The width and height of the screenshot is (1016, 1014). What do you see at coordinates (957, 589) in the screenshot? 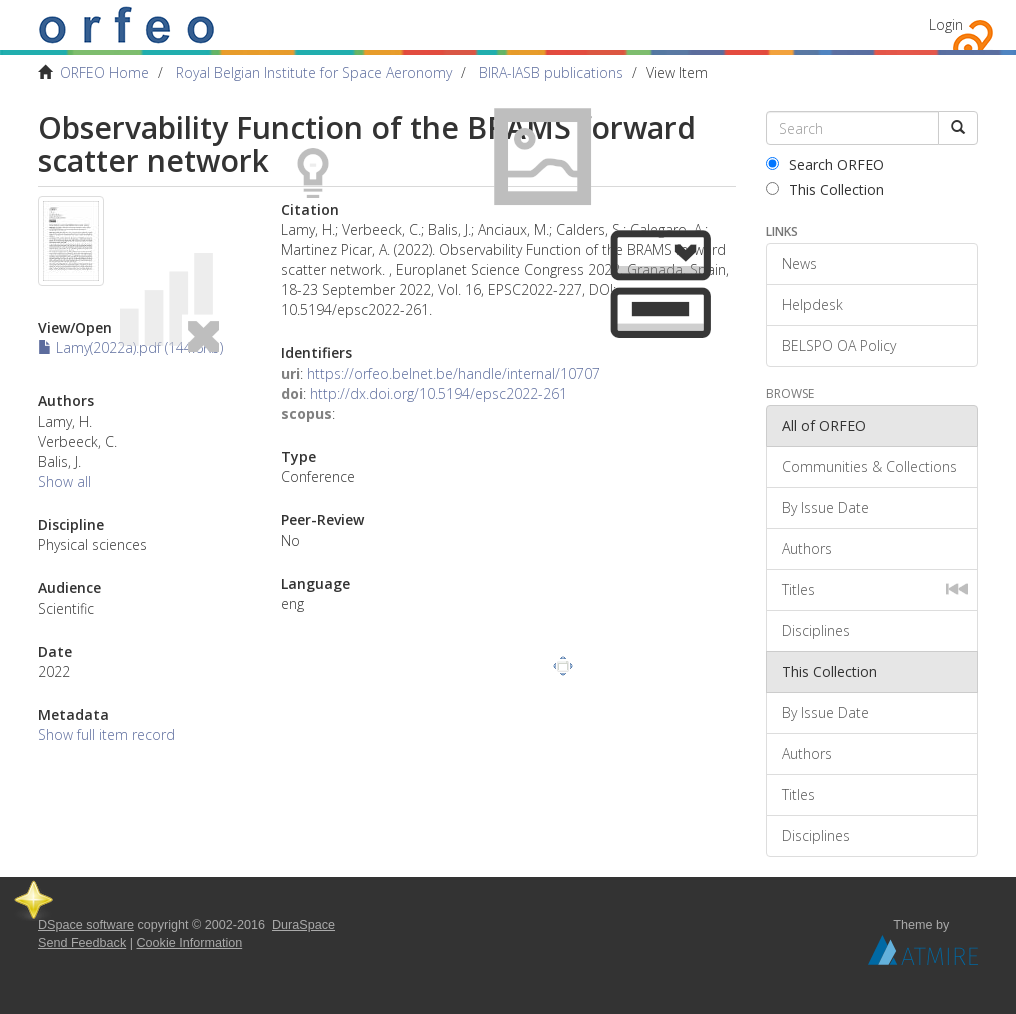
I see `skip to the previous track` at bounding box center [957, 589].